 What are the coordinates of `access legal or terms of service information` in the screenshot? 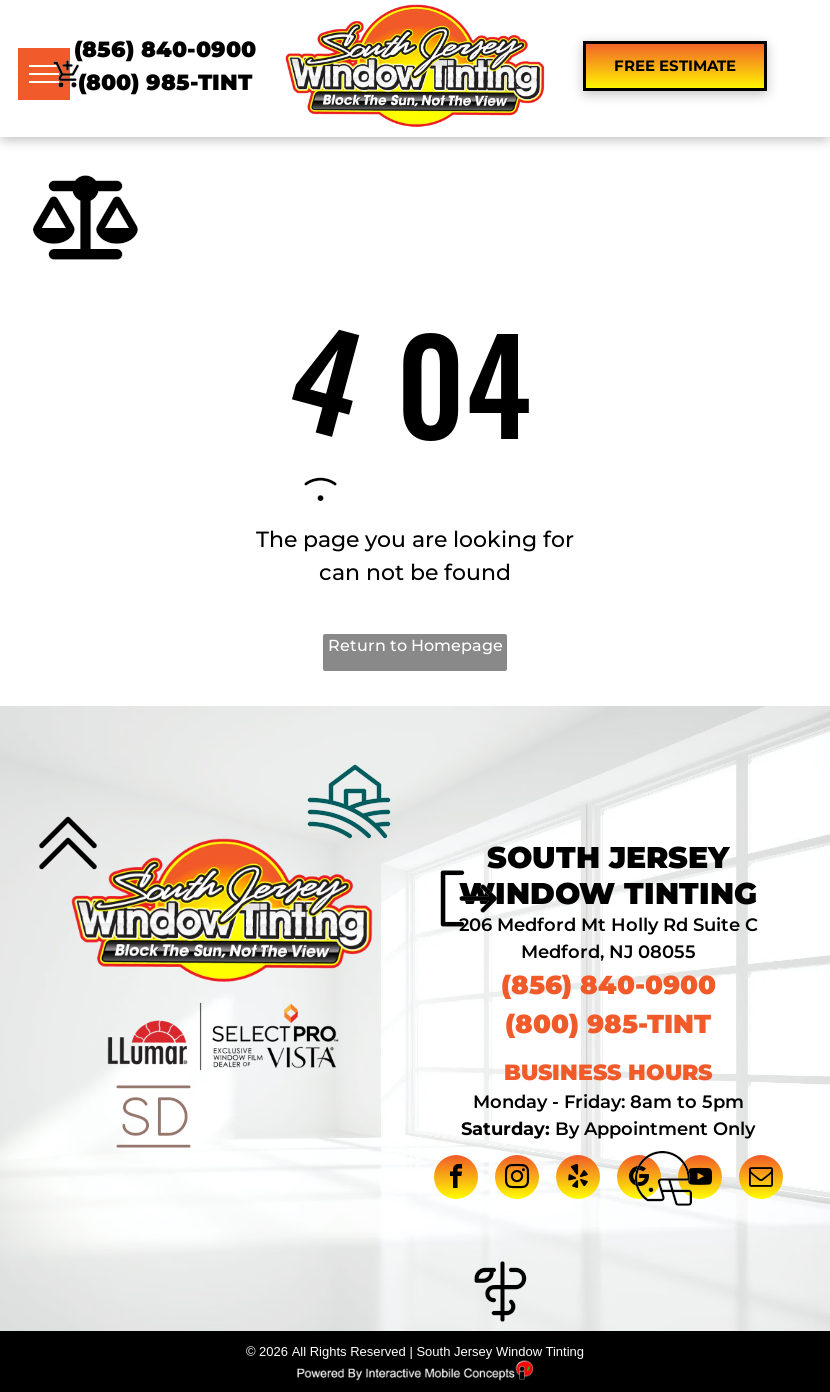 It's located at (85, 217).